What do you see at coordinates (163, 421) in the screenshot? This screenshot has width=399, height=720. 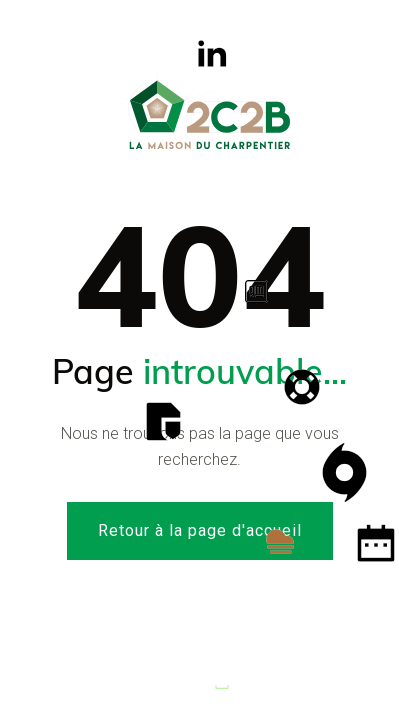 I see `indicates a protected or secure file` at bounding box center [163, 421].